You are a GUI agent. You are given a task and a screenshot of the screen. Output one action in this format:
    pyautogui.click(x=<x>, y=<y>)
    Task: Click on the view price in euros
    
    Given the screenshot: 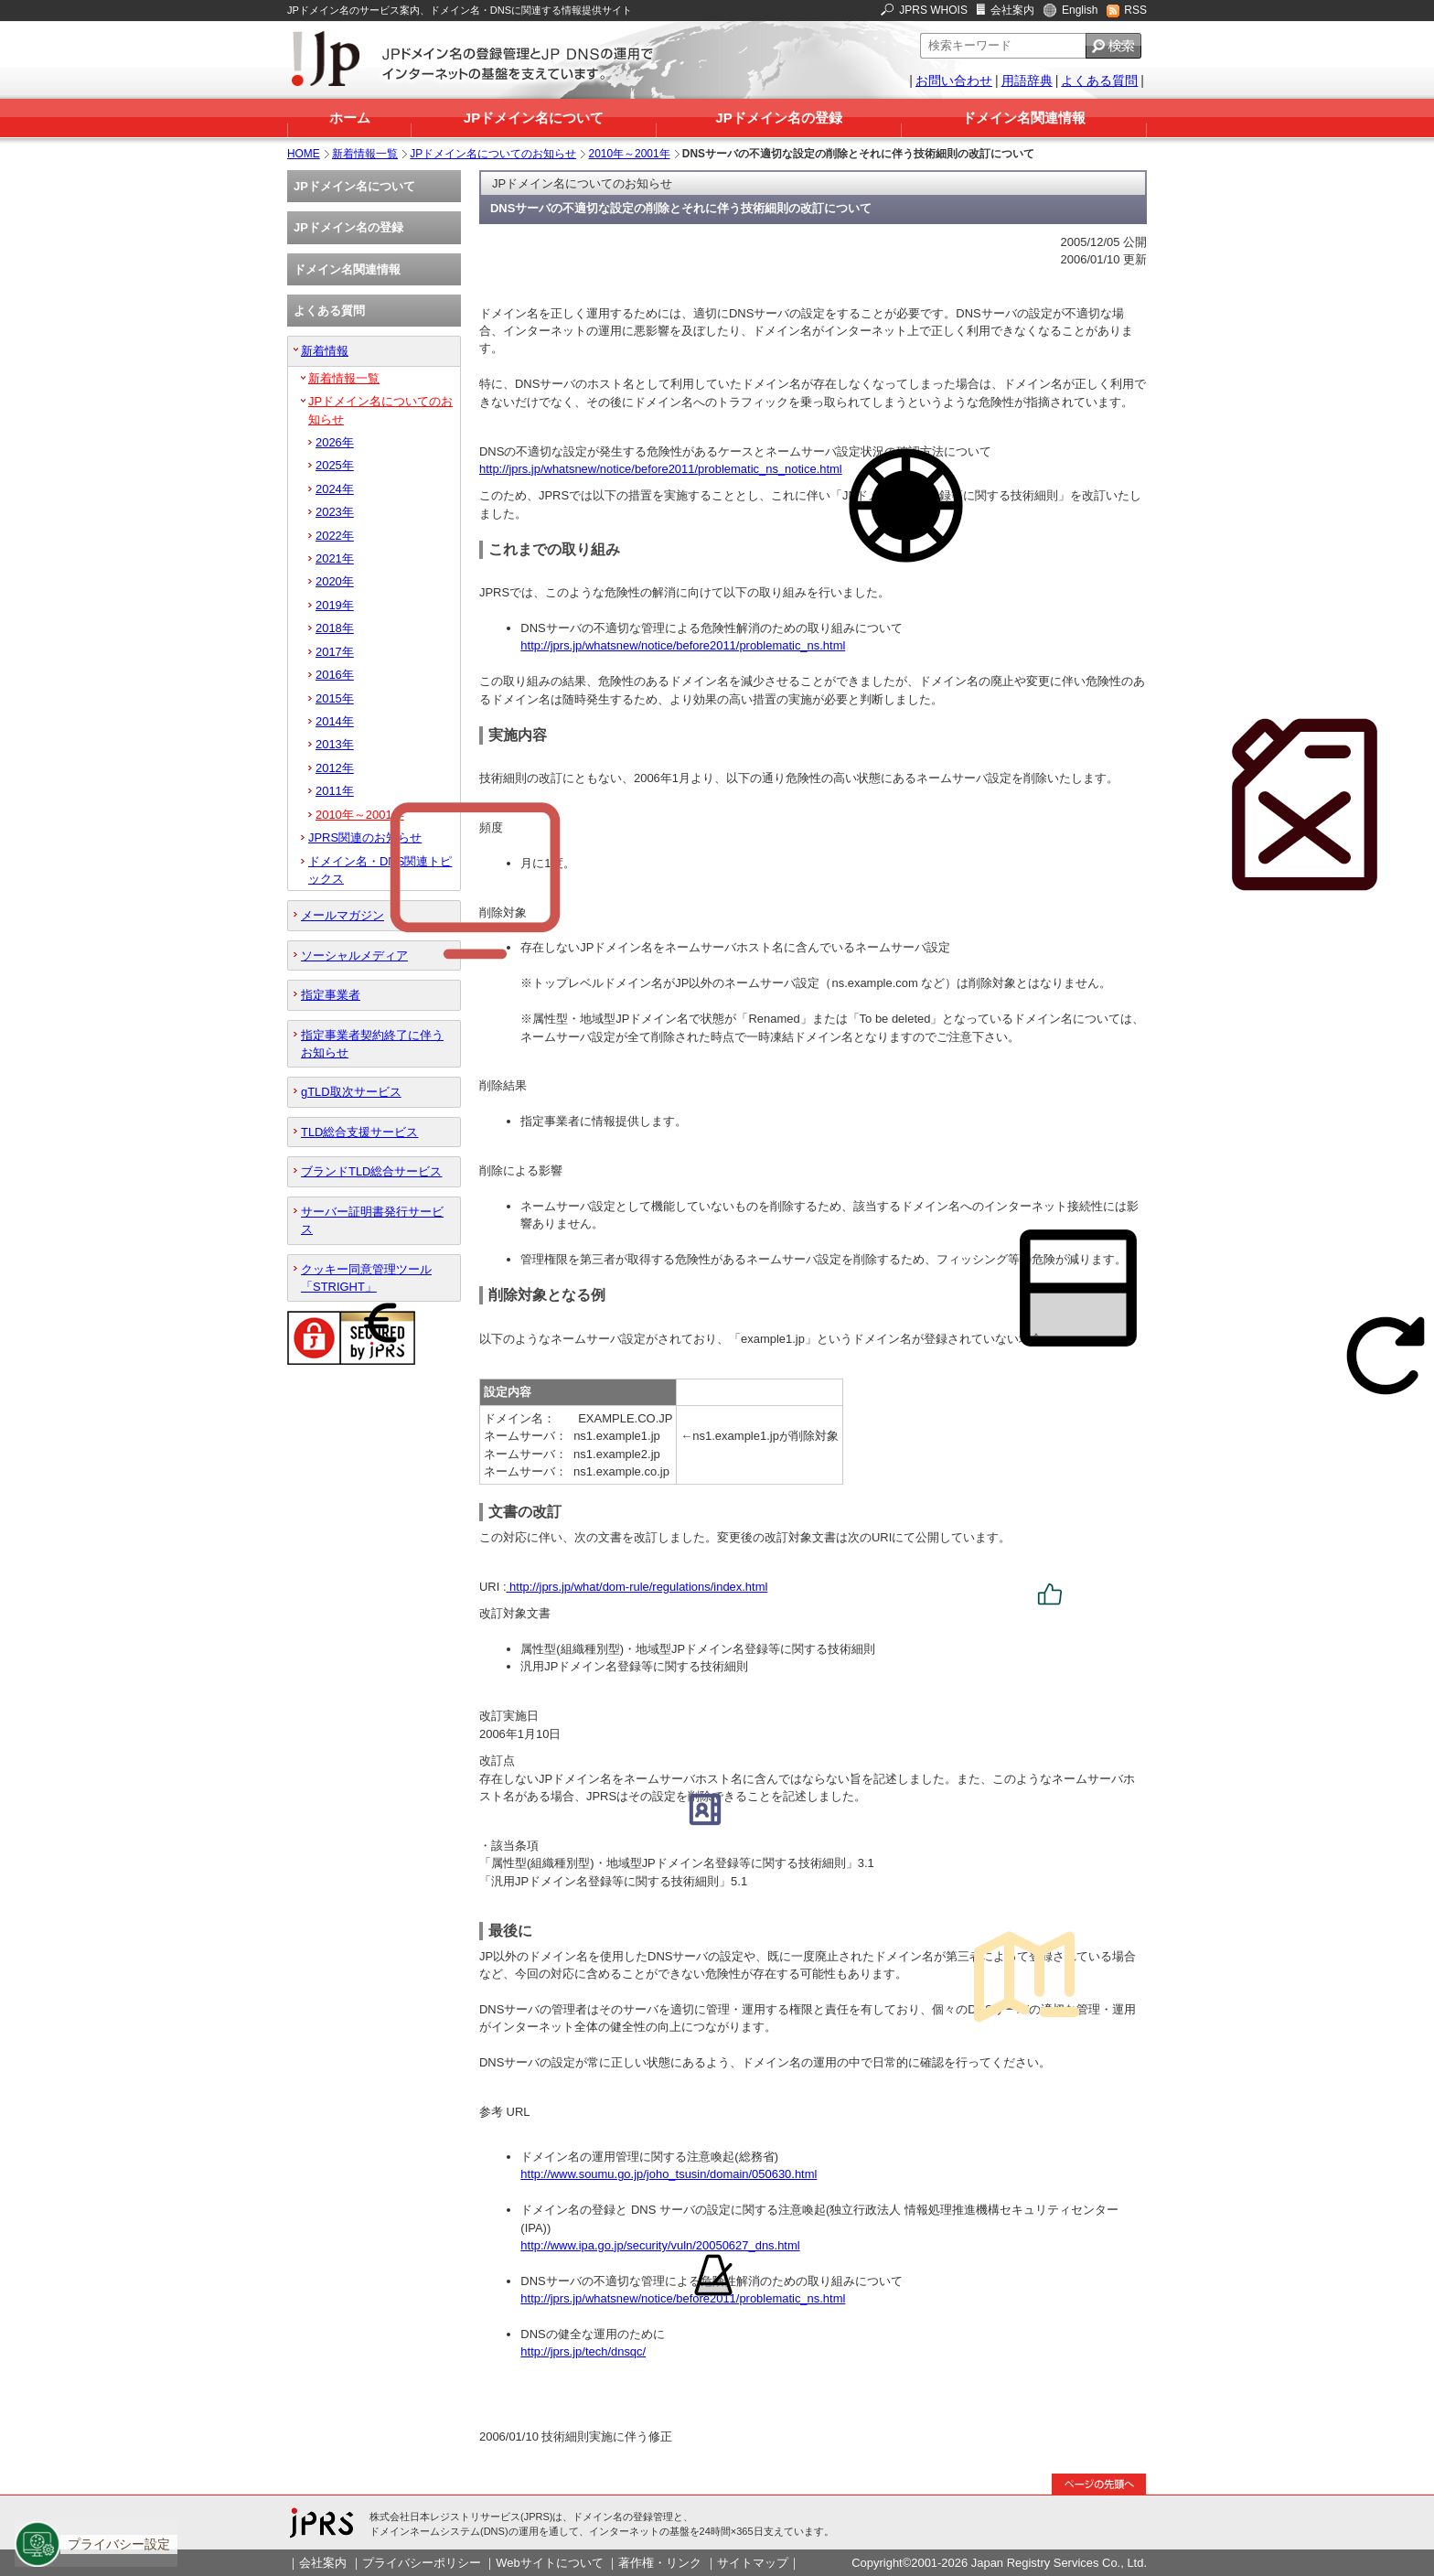 What is the action you would take?
    pyautogui.click(x=382, y=1323)
    